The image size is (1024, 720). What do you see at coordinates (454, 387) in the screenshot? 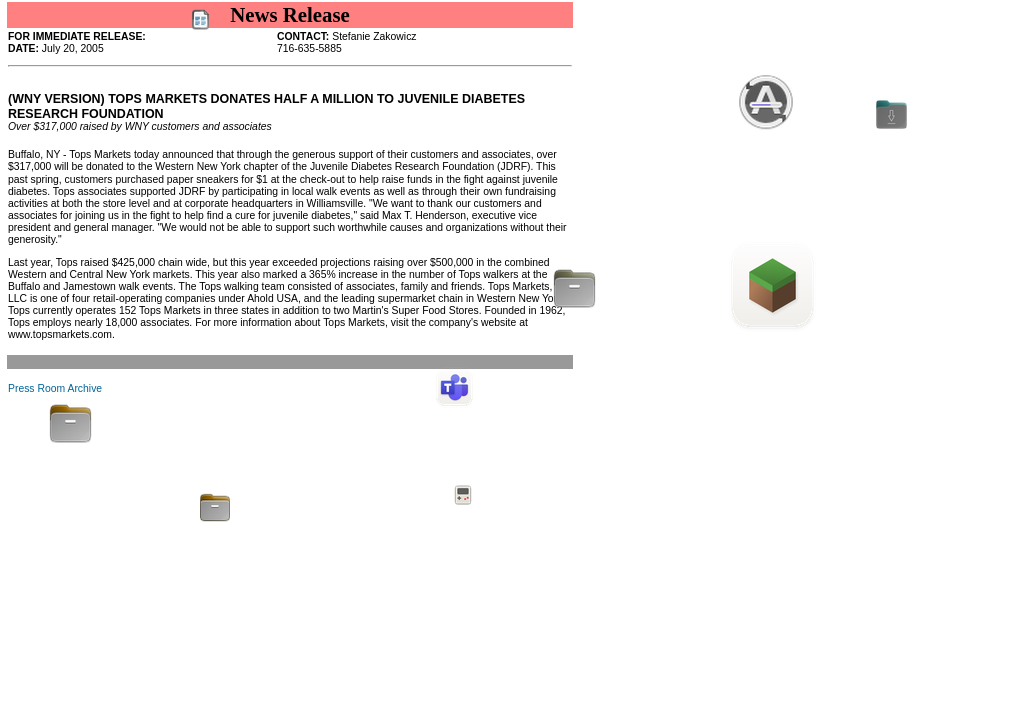
I see `open microsoft teams for linux` at bounding box center [454, 387].